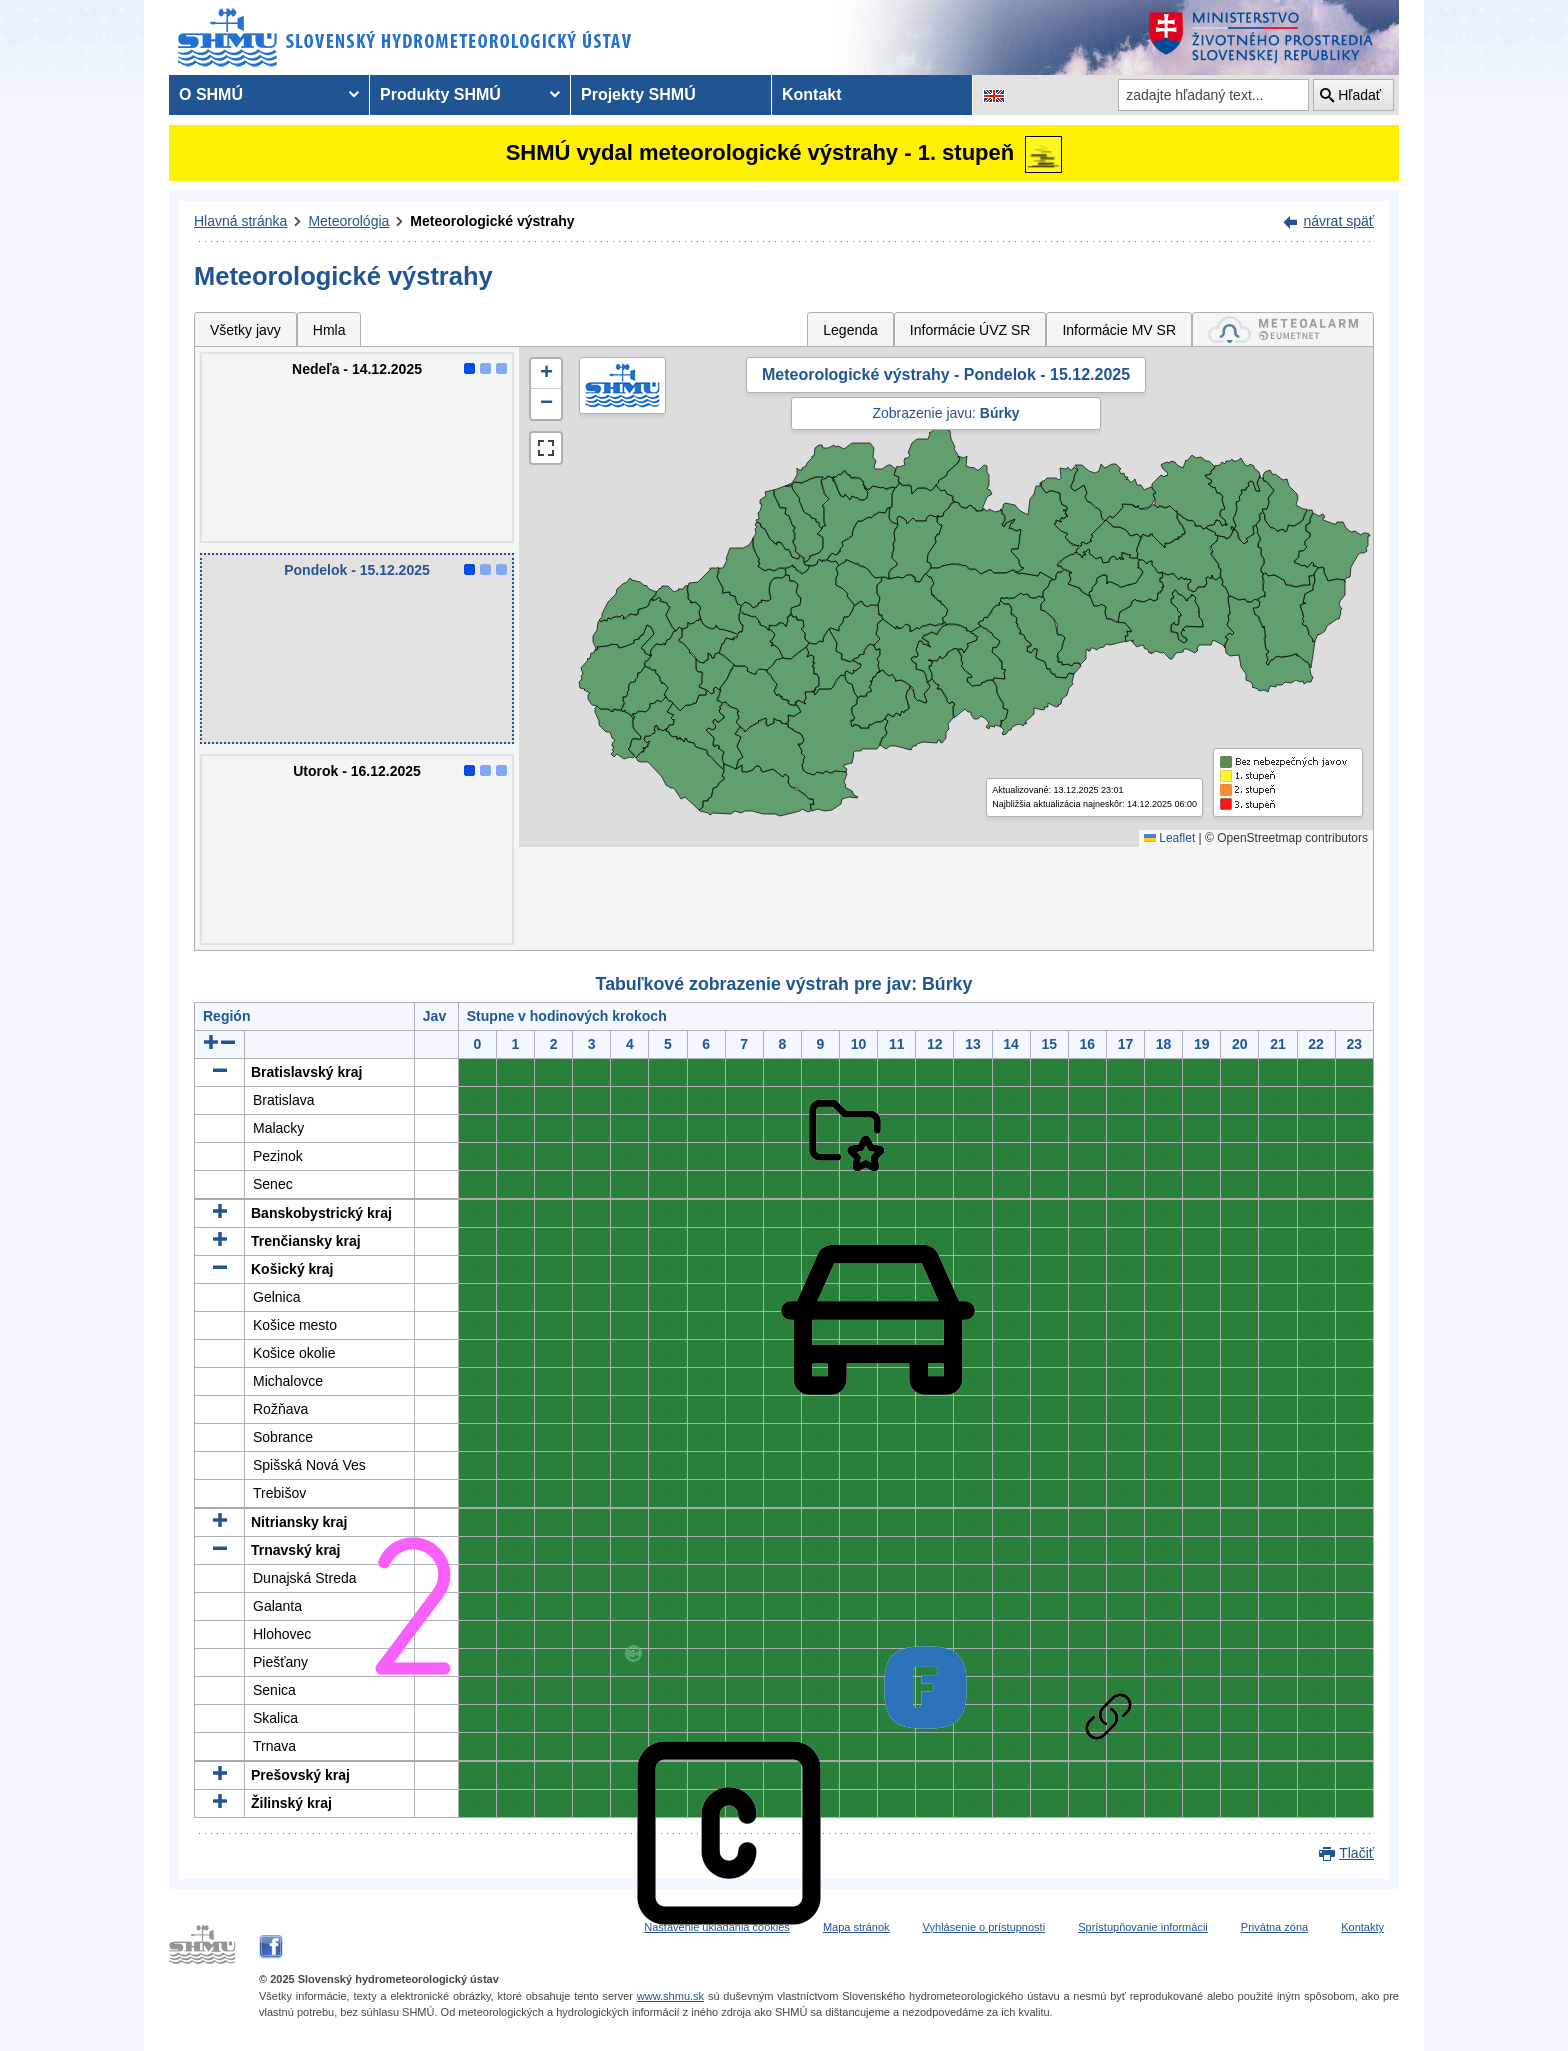 The width and height of the screenshot is (1568, 2051). What do you see at coordinates (1108, 1716) in the screenshot?
I see `copy or share a link` at bounding box center [1108, 1716].